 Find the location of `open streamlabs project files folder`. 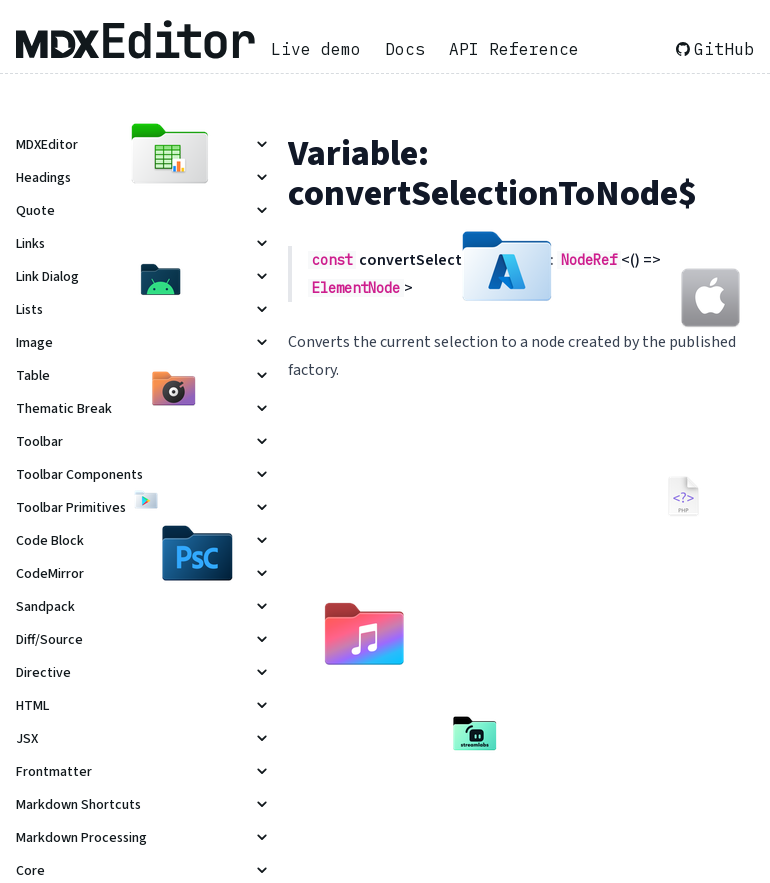

open streamlabs project files folder is located at coordinates (474, 734).